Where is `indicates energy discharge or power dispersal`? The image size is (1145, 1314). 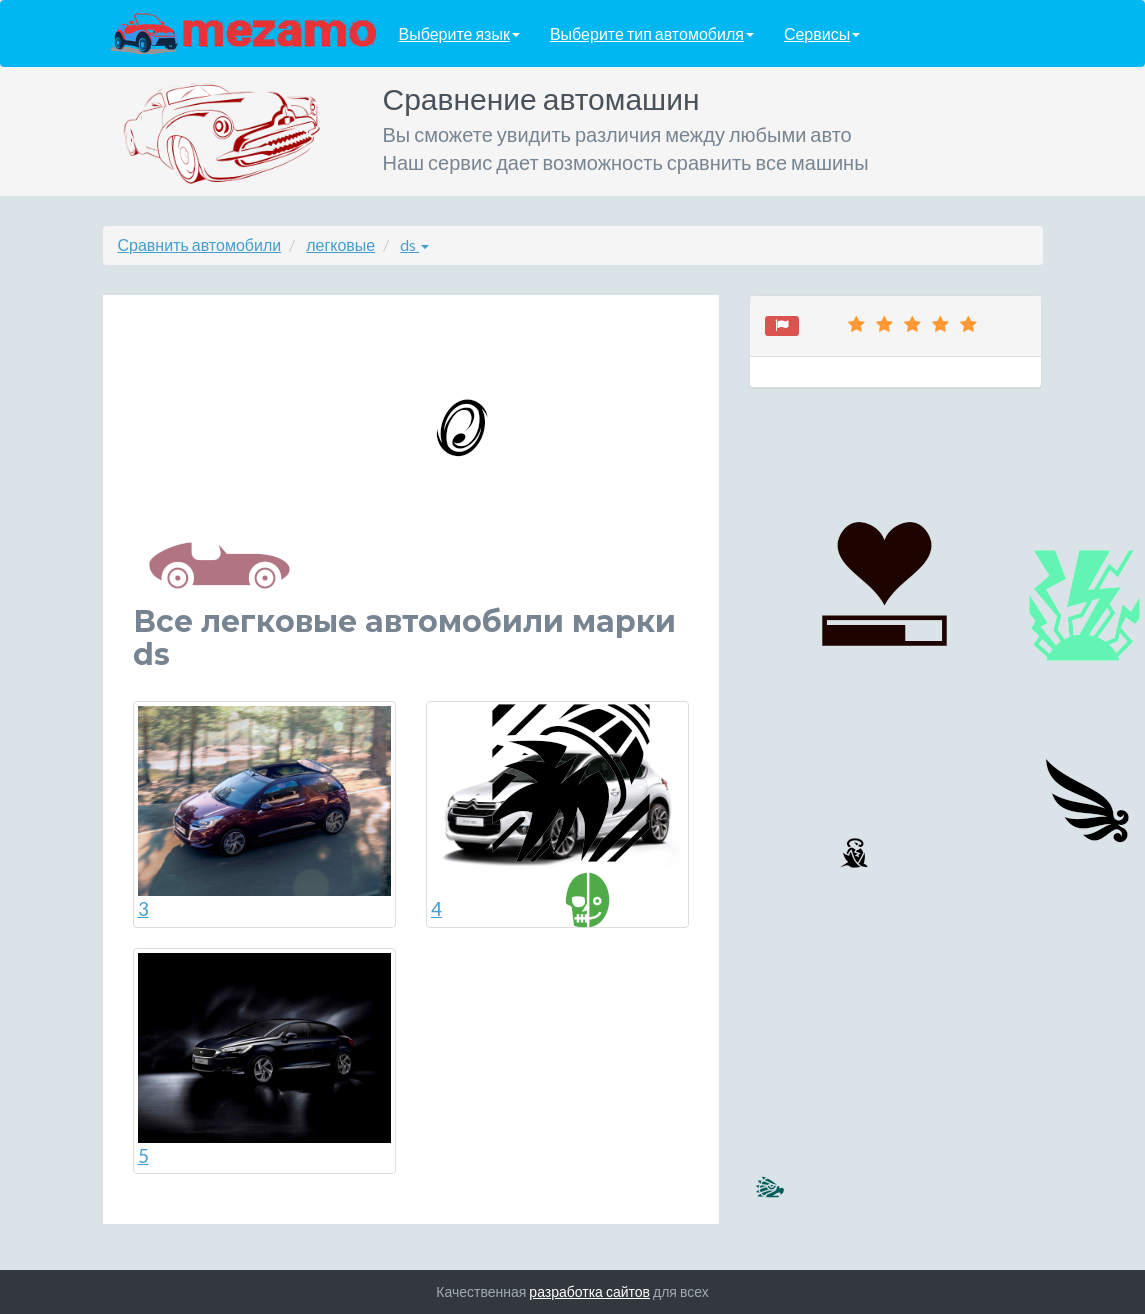 indicates energy discharge or power dispersal is located at coordinates (1084, 605).